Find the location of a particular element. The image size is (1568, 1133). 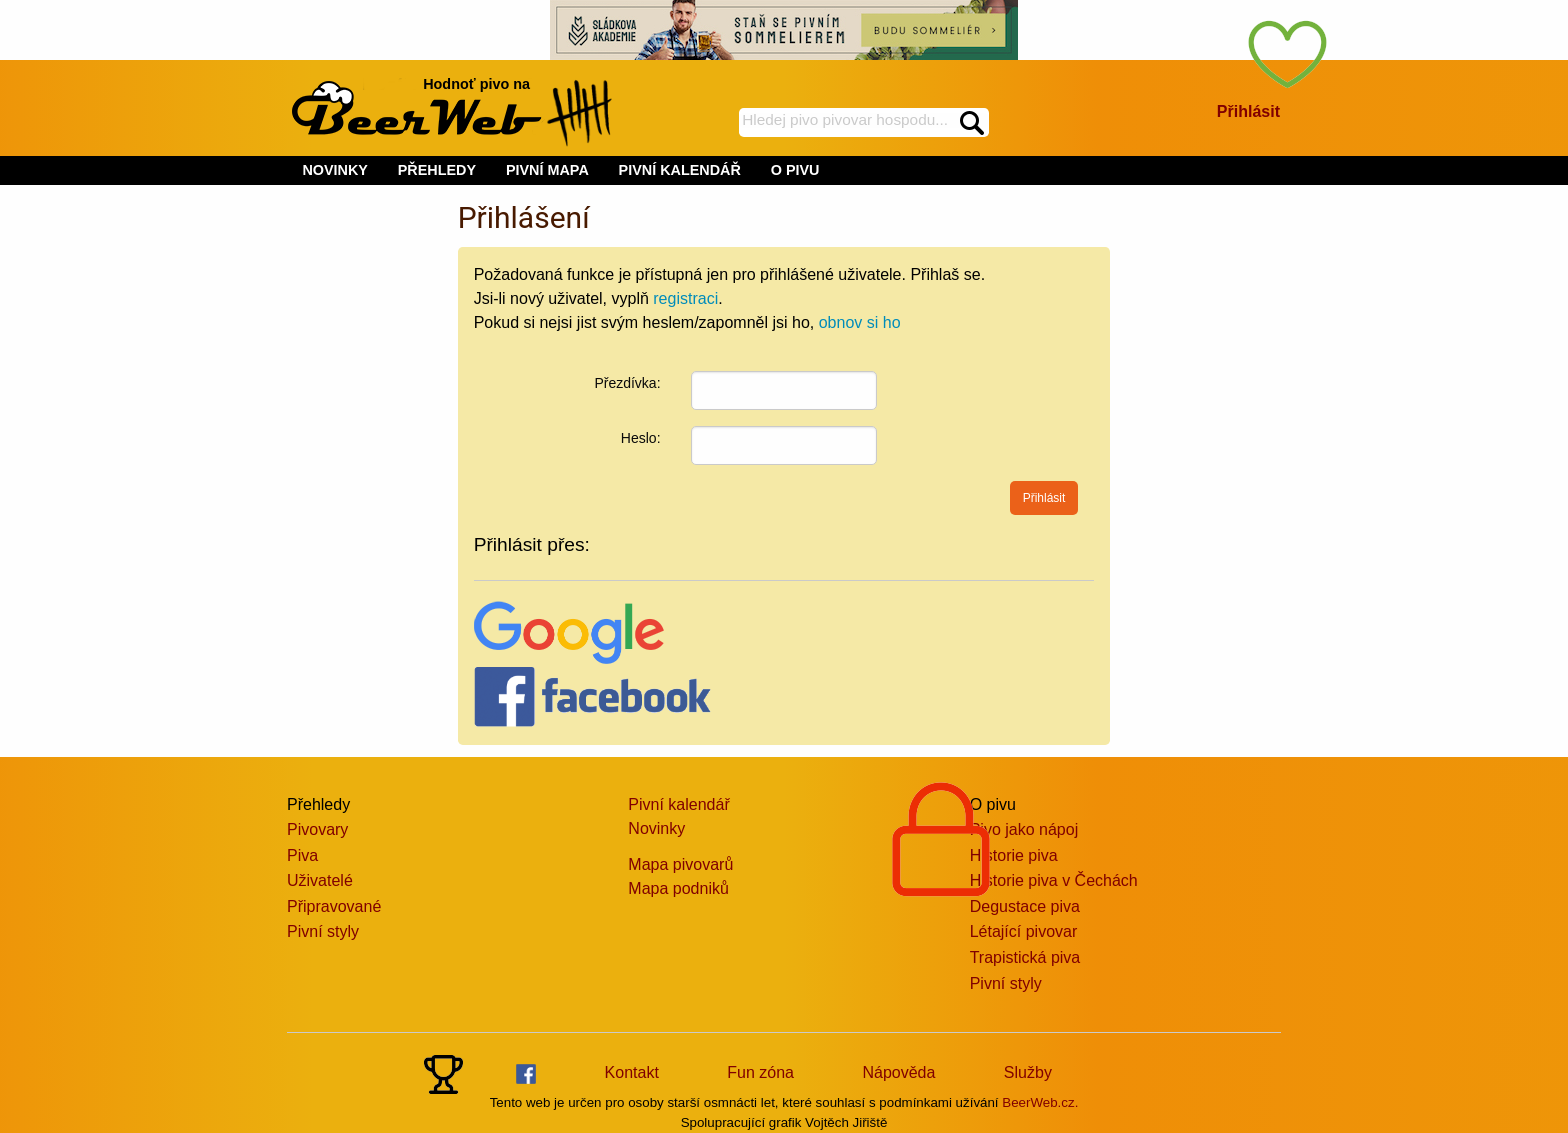

like or favorite this item is located at coordinates (1287, 54).